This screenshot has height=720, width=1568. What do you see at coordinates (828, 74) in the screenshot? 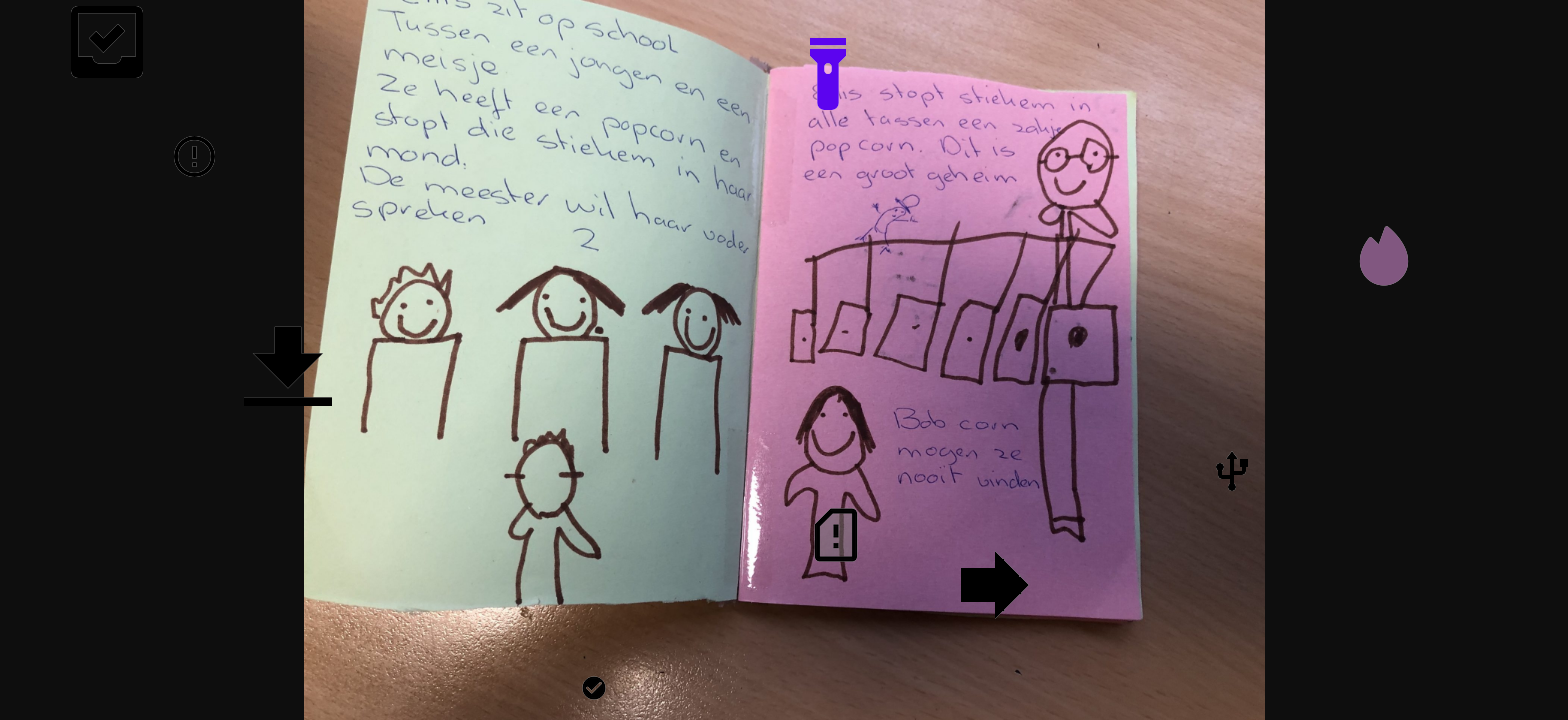
I see `toggle flashlight on/off` at bounding box center [828, 74].